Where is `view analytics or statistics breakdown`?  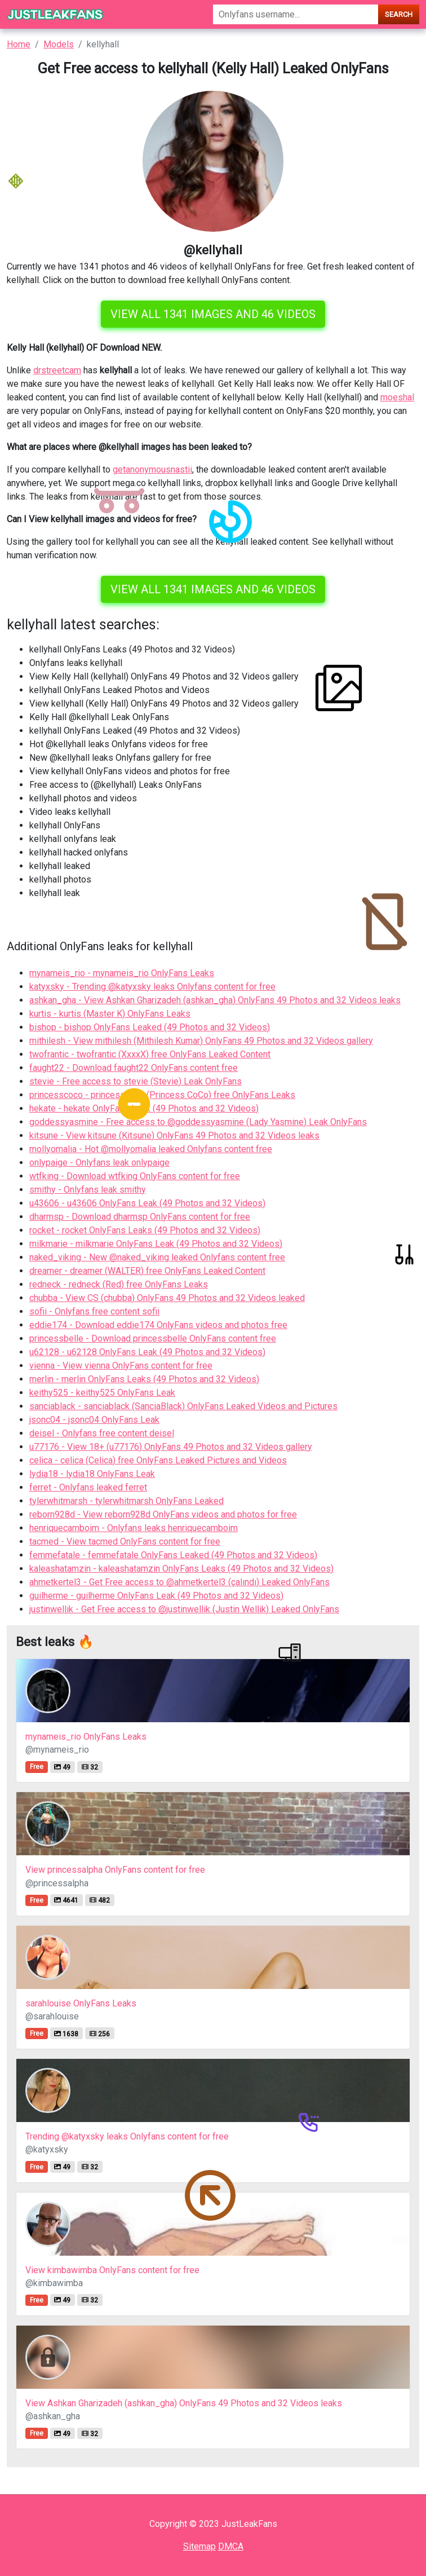
view analytics or statistics breakdown is located at coordinates (230, 522).